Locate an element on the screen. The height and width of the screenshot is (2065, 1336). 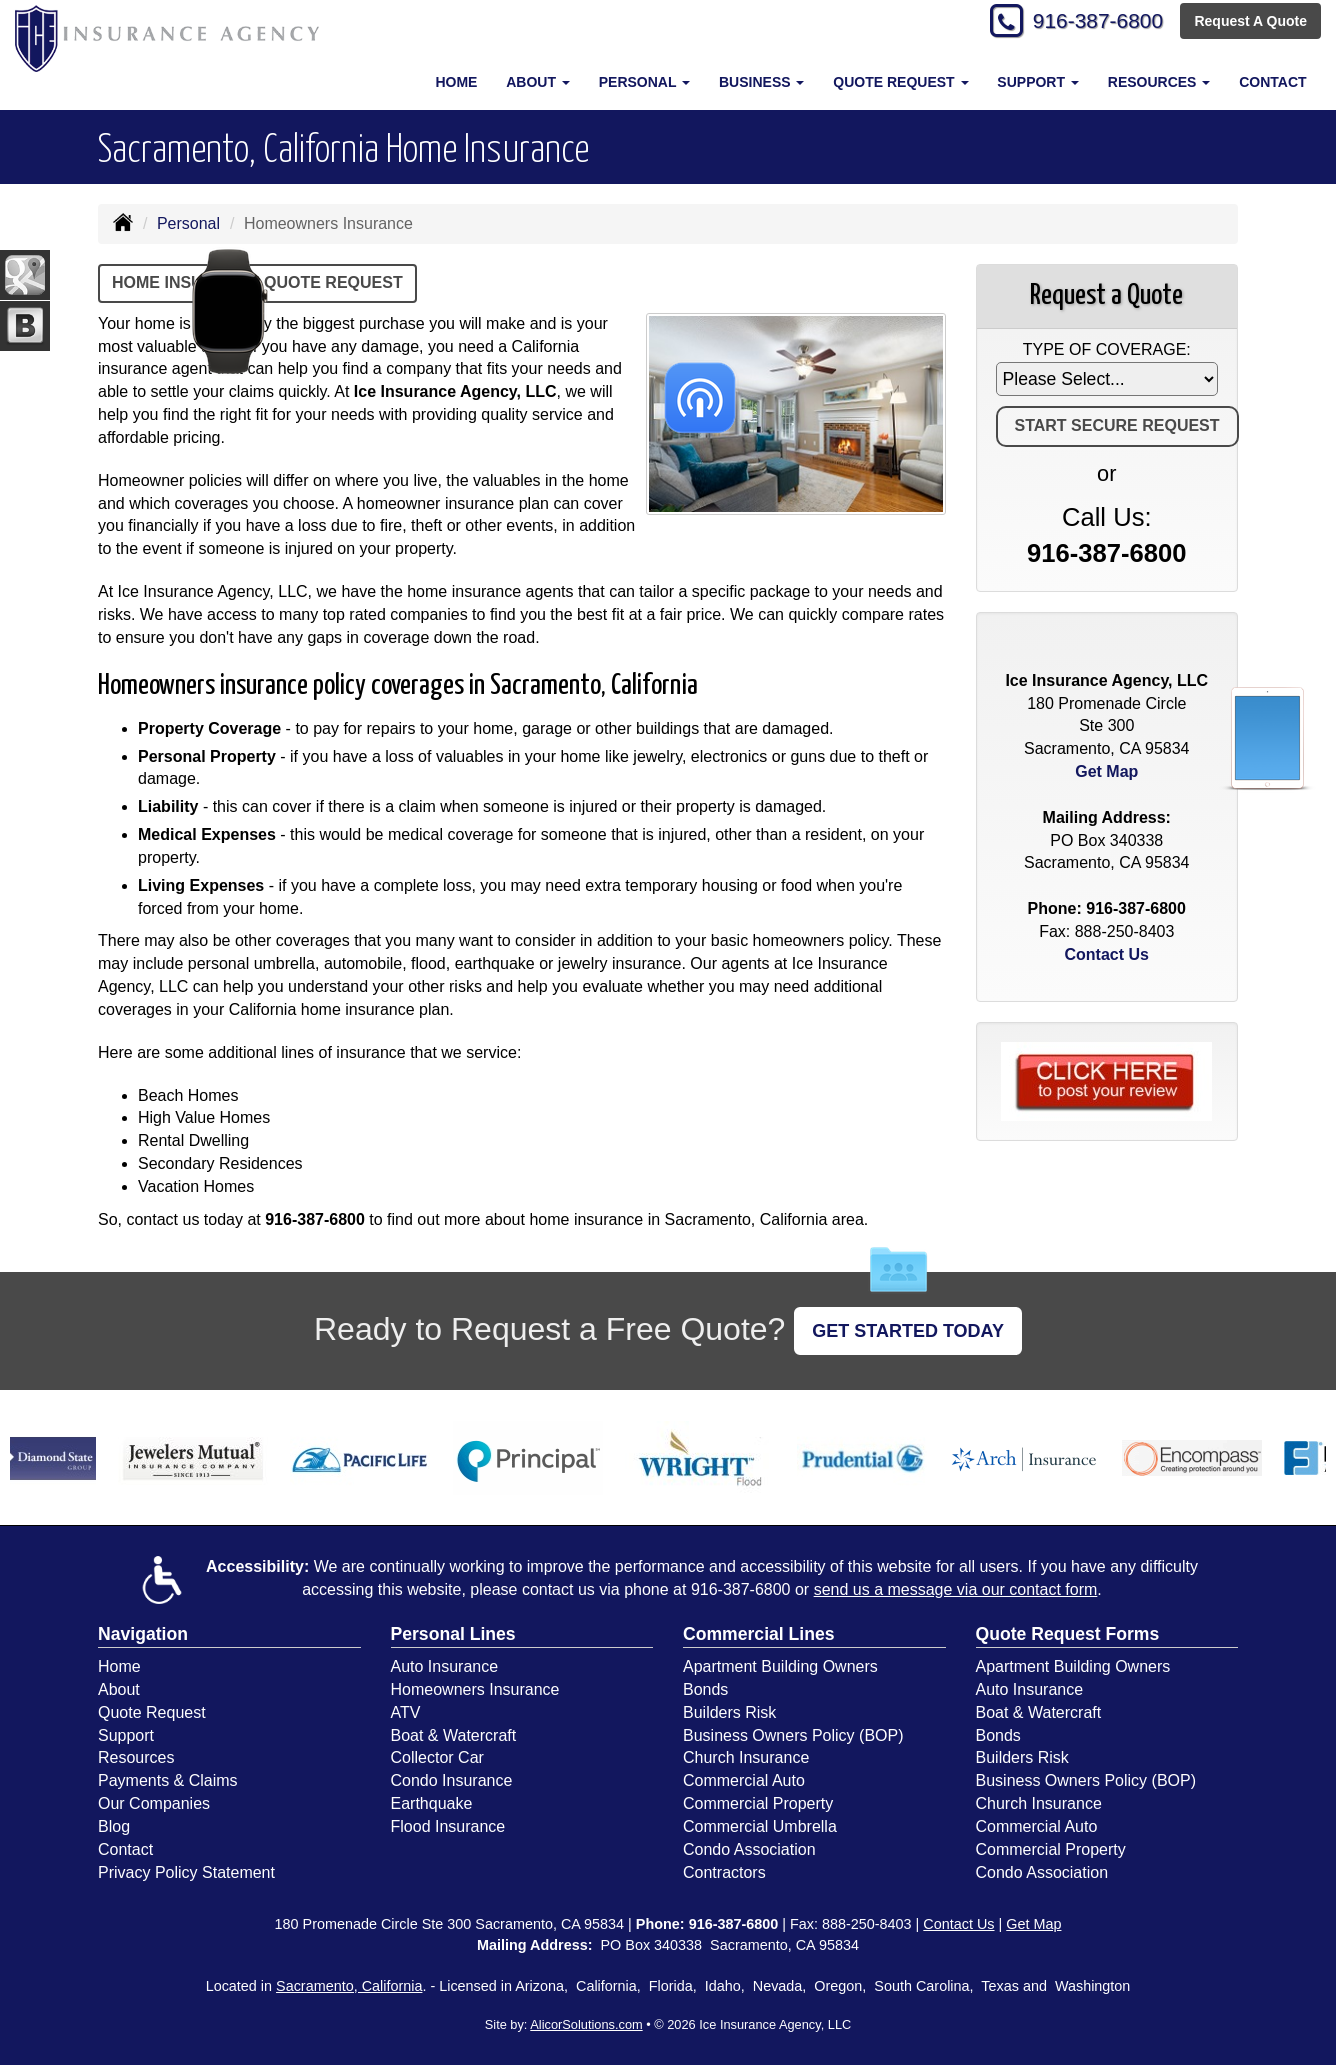
enable personal hotspot sharing is located at coordinates (700, 399).